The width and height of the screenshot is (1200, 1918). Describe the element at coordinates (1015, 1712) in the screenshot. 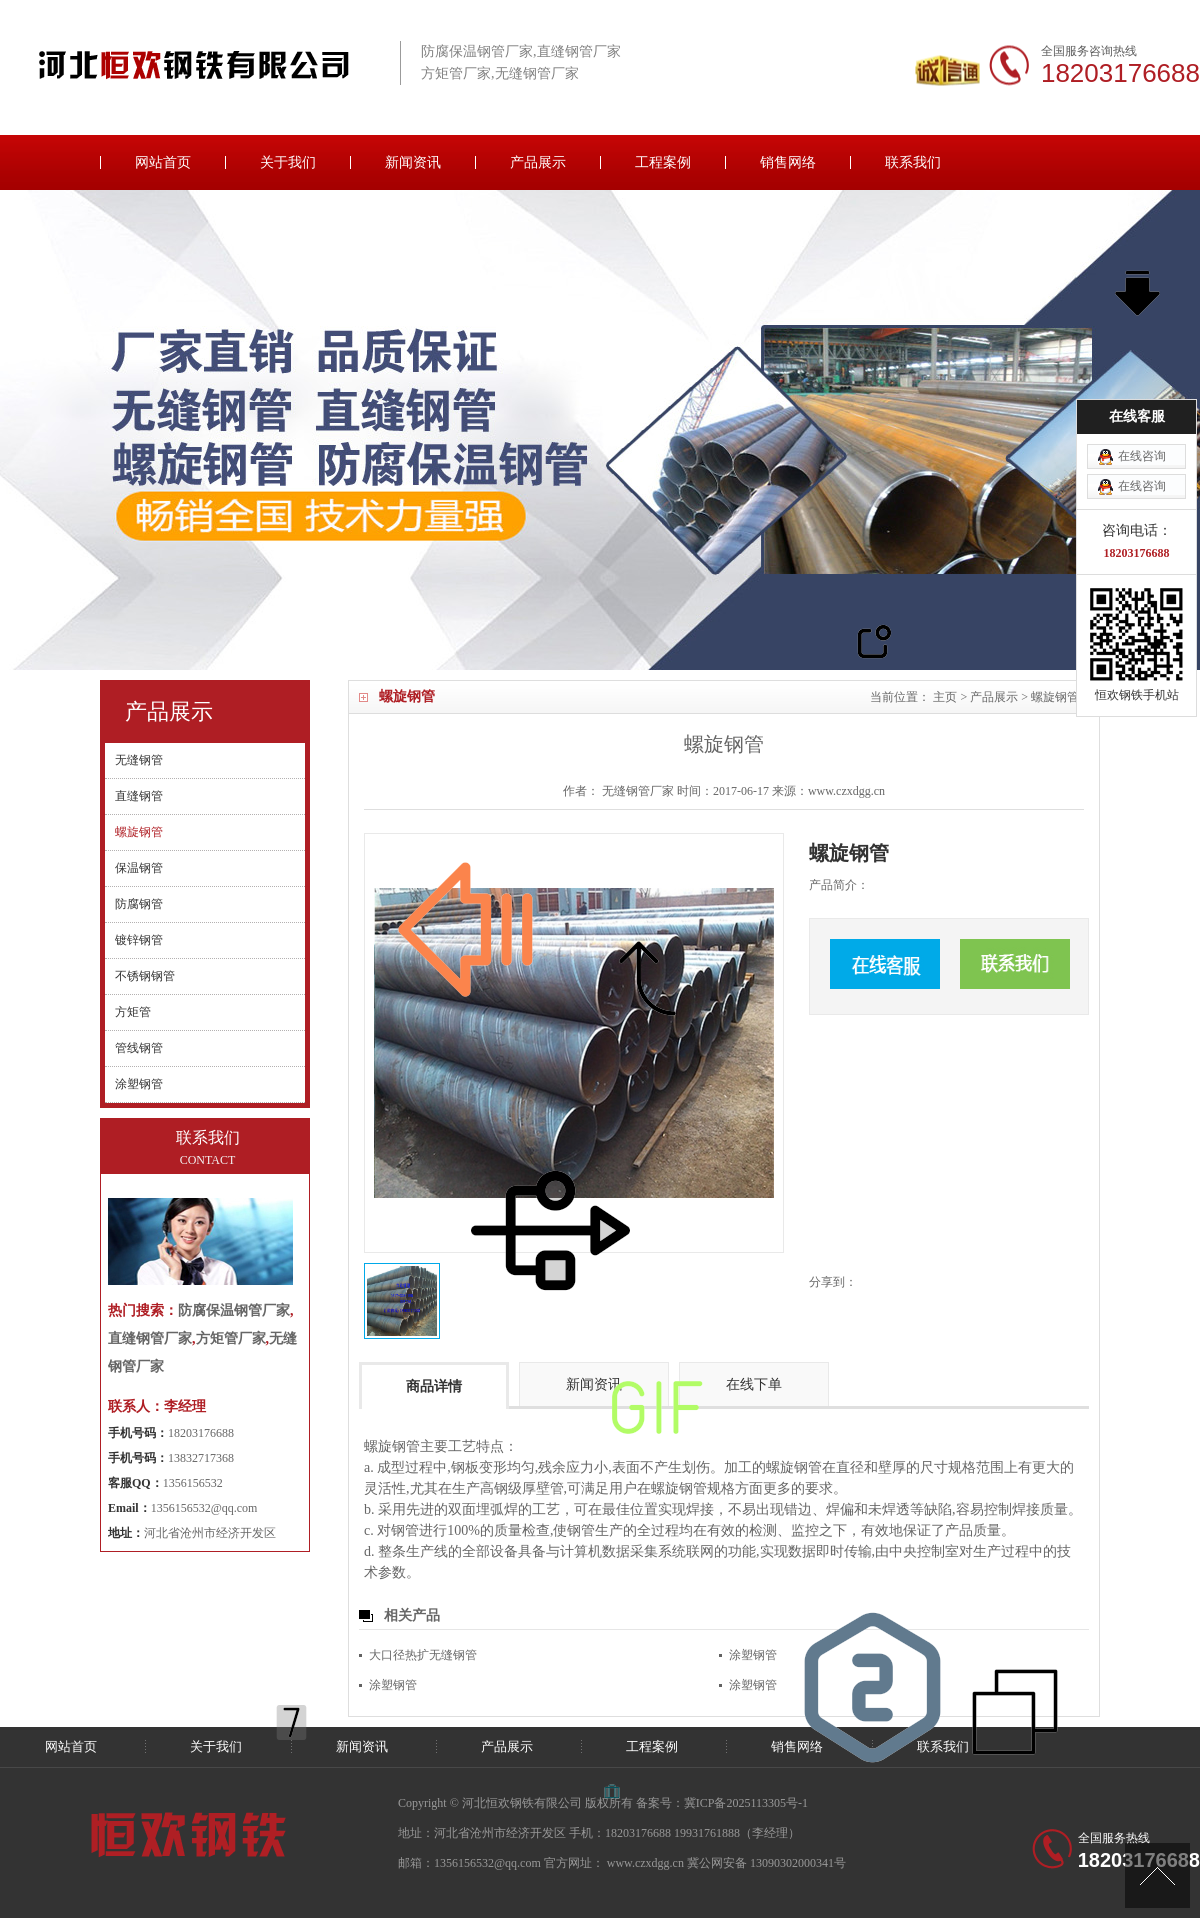

I see `copy to clipboard` at that location.